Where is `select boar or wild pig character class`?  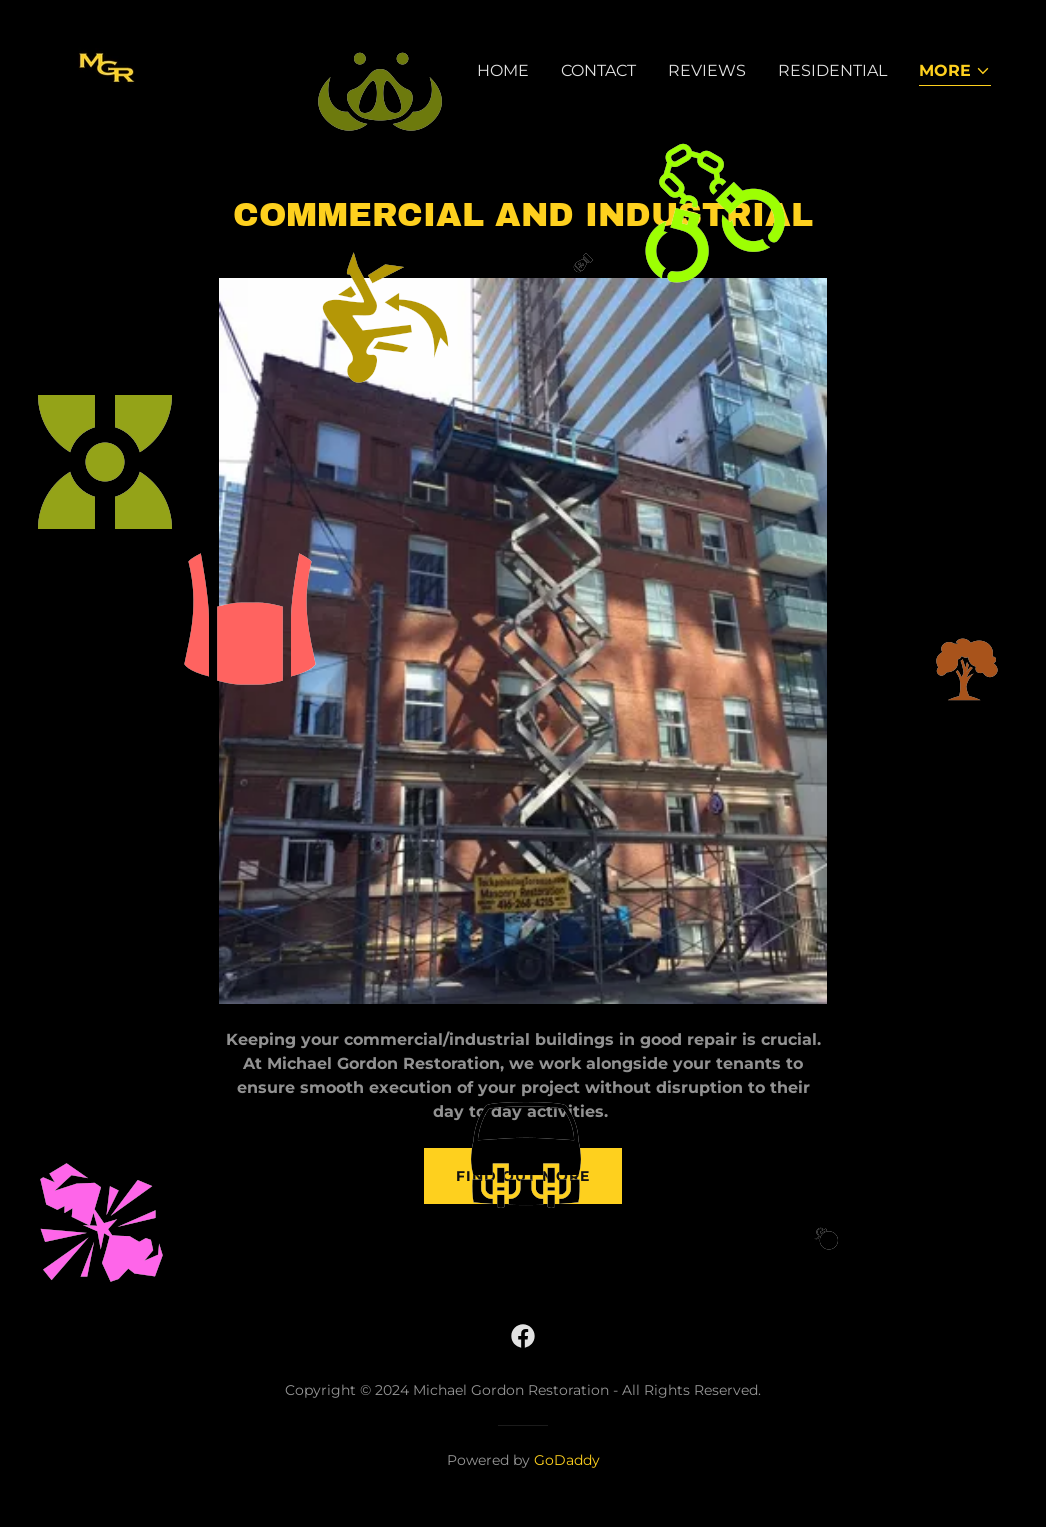
select boar or wild pig character class is located at coordinates (380, 88).